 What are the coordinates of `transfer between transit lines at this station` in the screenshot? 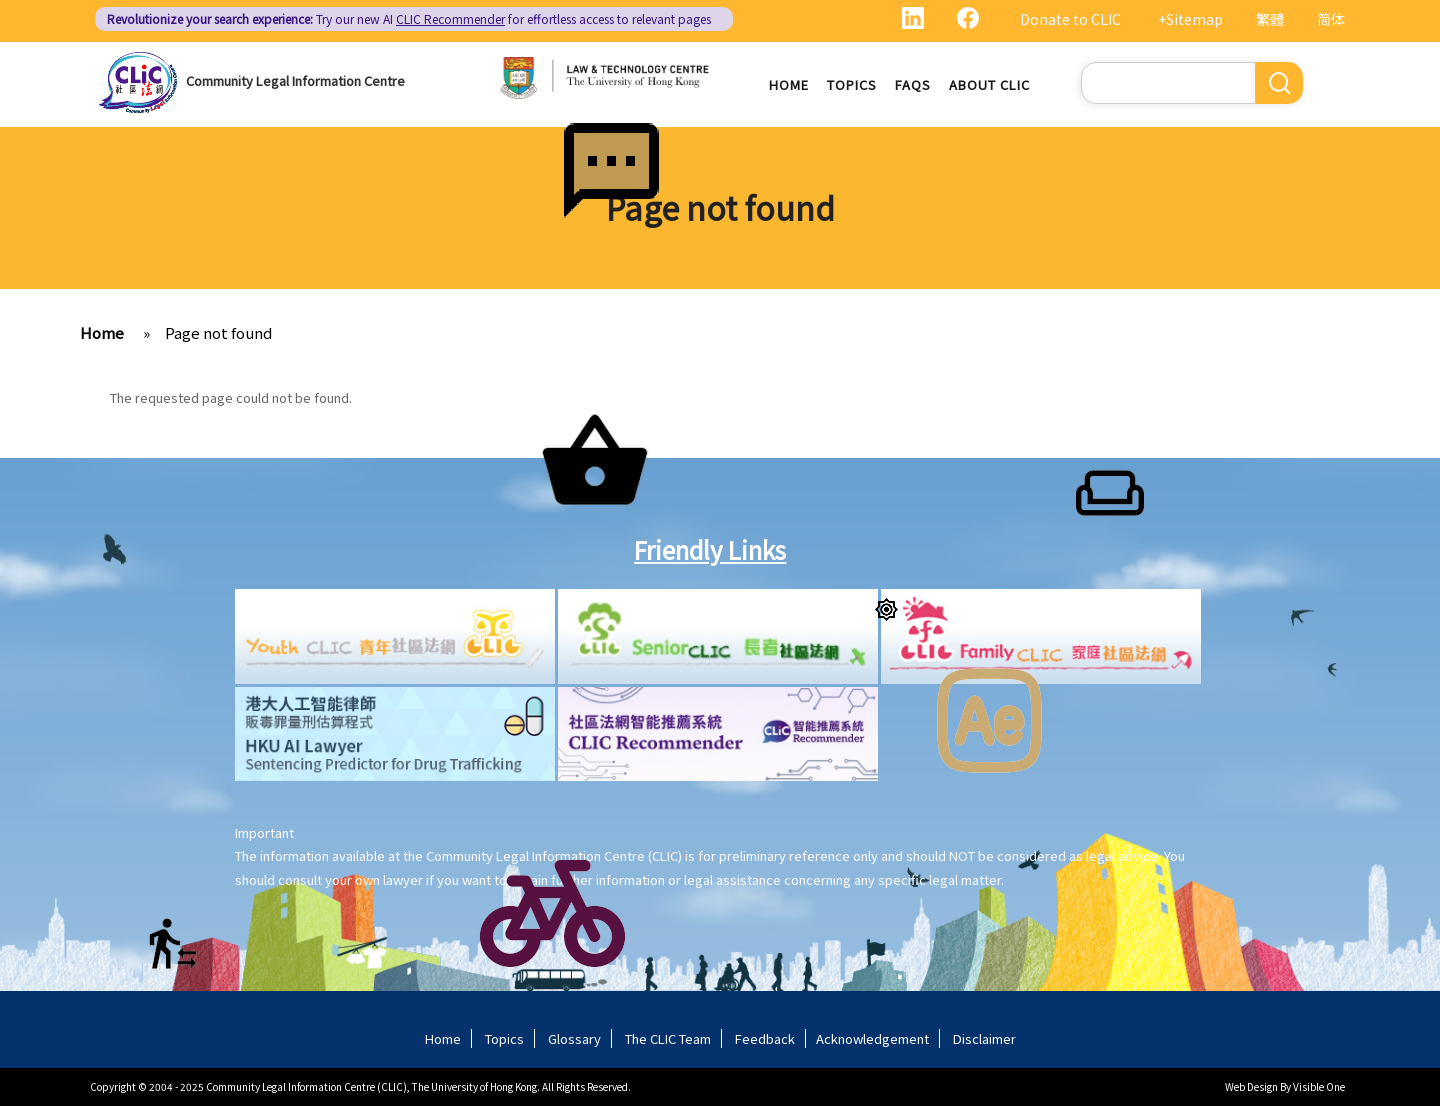 It's located at (173, 943).